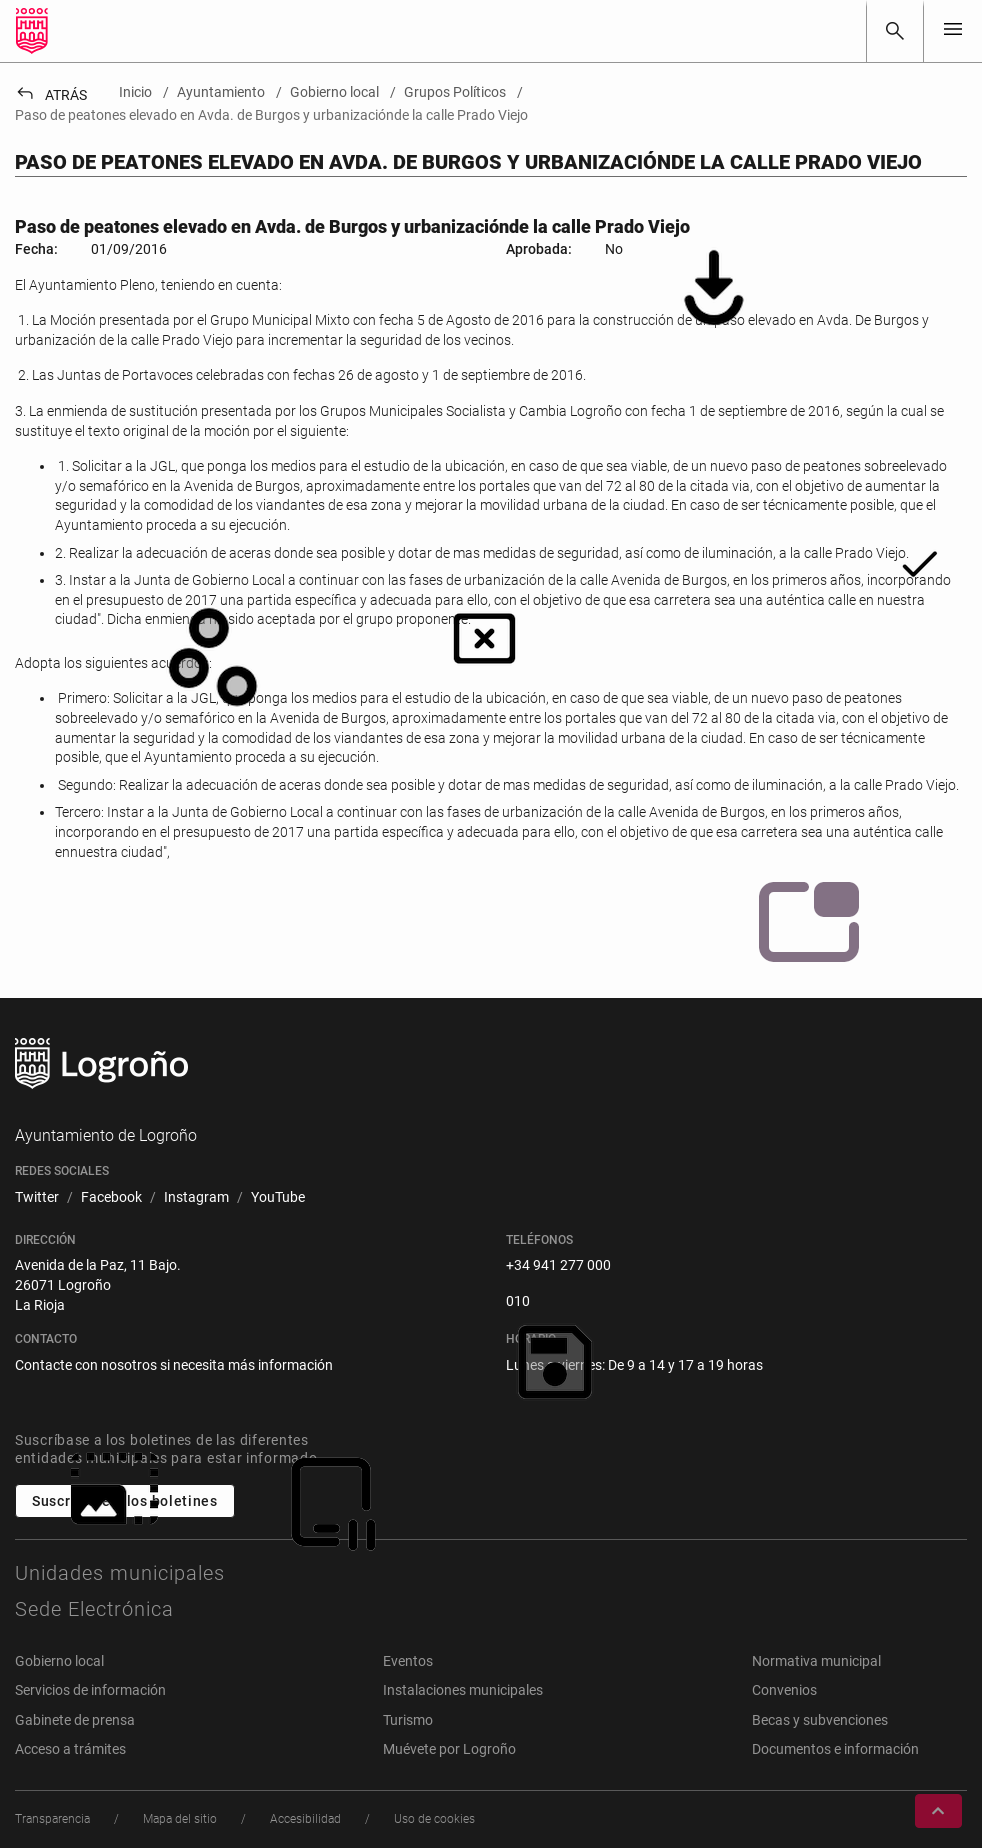 The width and height of the screenshot is (982, 1848). Describe the element at coordinates (919, 563) in the screenshot. I see `confirm or submit an action` at that location.